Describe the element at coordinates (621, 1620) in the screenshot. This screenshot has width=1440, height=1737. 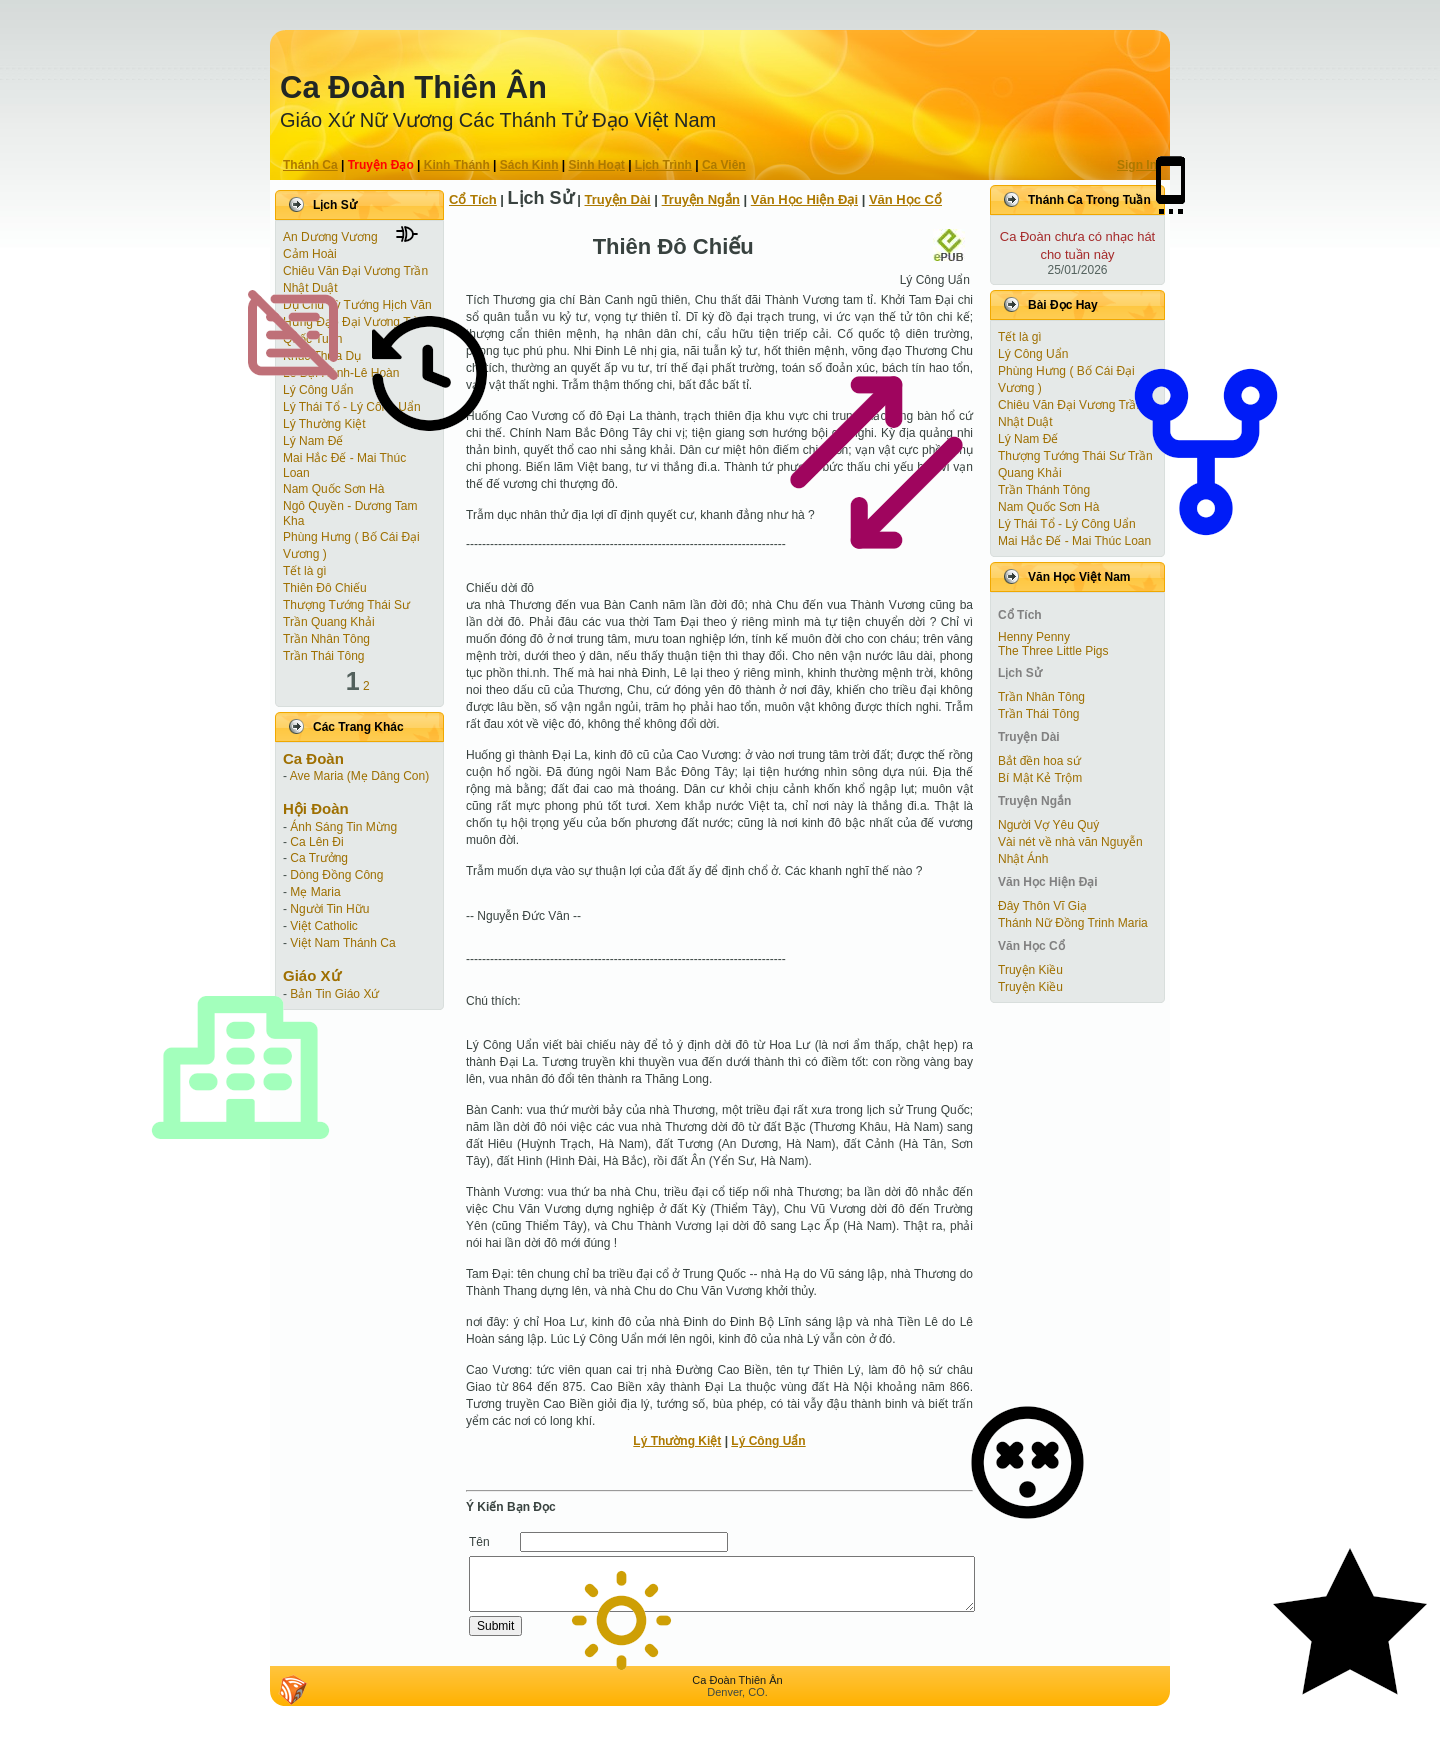
I see `switch to light mode` at that location.